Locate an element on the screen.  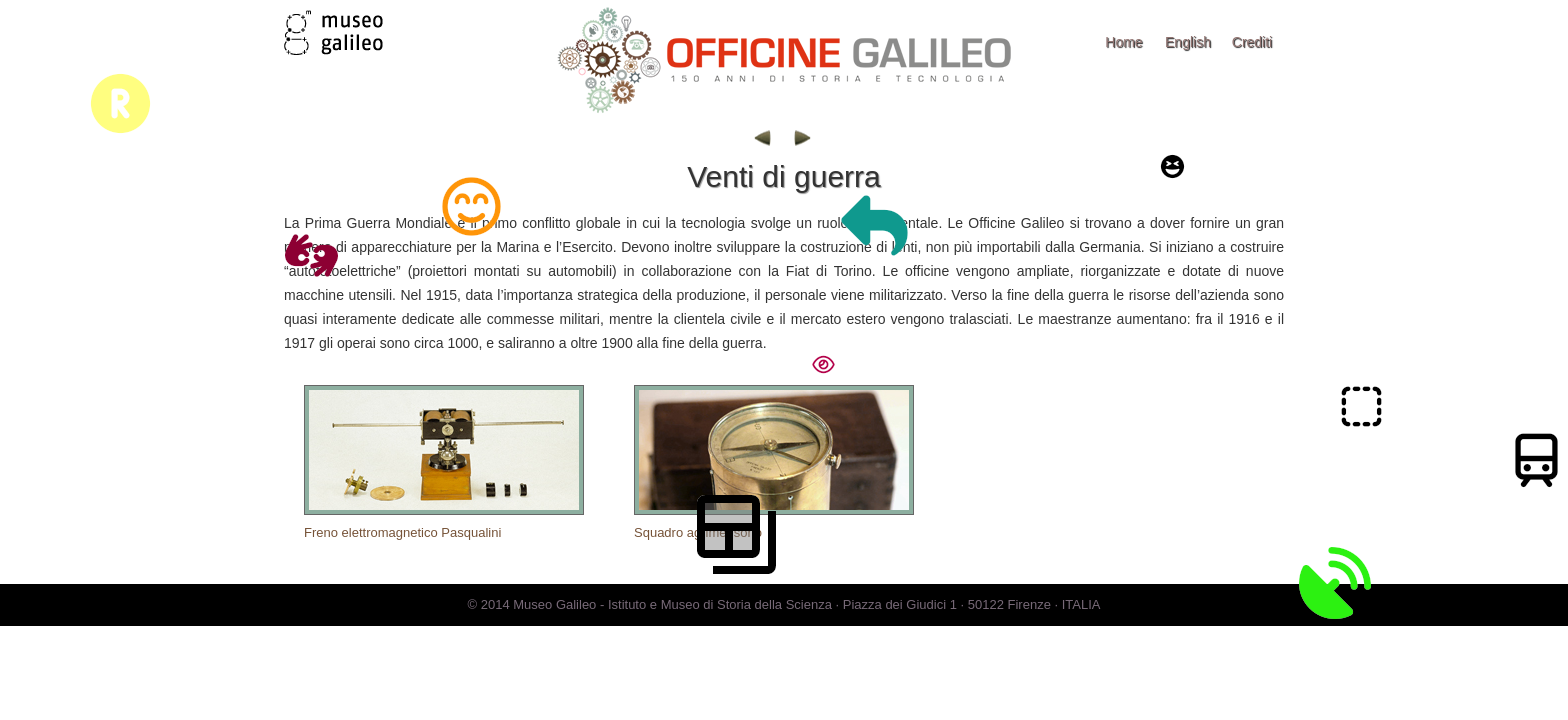
view or preview content is located at coordinates (823, 364).